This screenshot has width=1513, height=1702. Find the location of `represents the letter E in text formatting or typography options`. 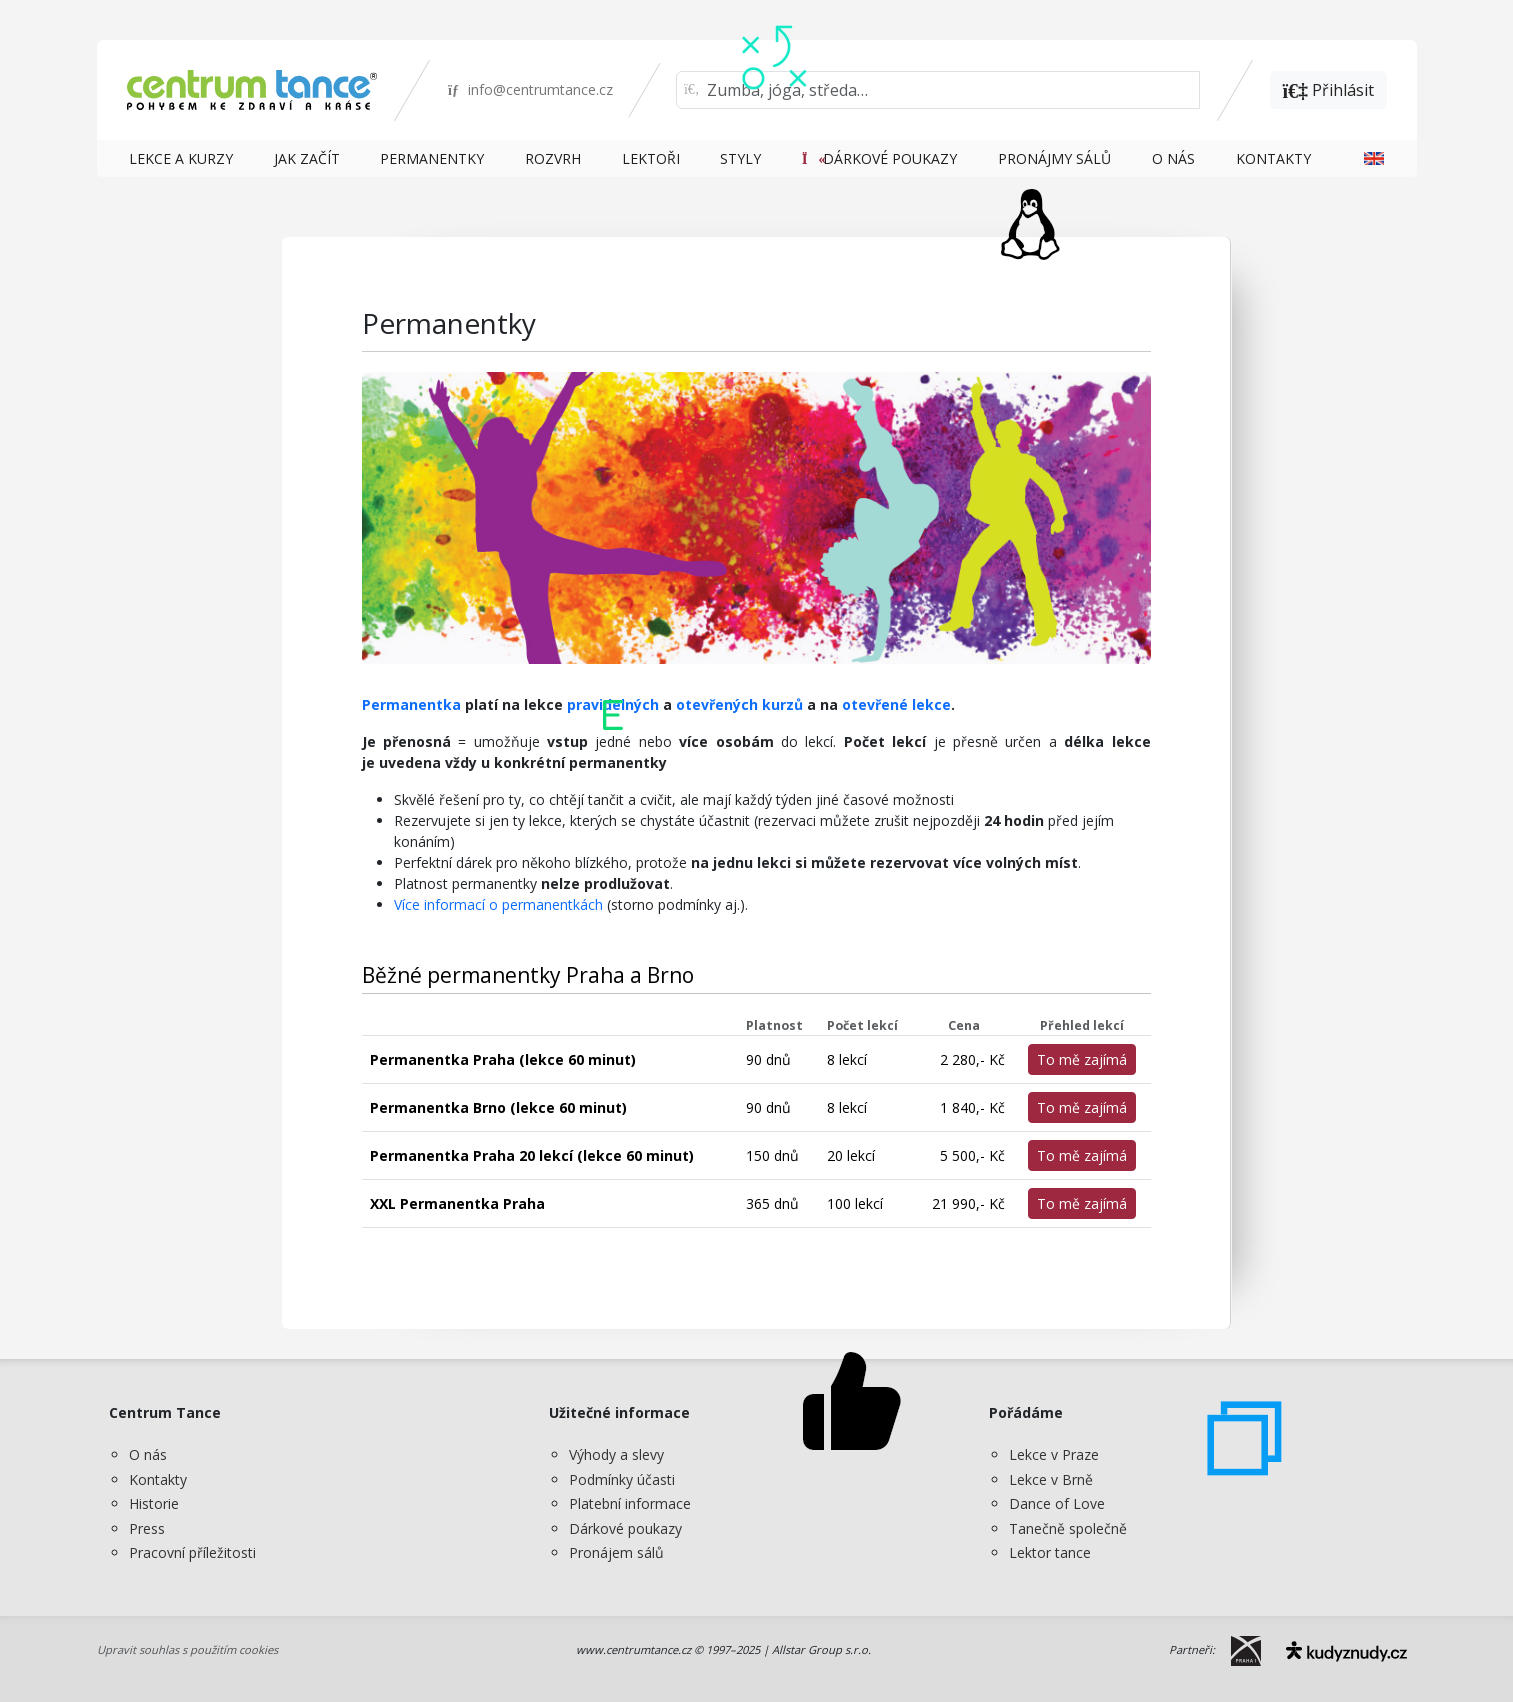

represents the letter E in text formatting or typography options is located at coordinates (613, 715).